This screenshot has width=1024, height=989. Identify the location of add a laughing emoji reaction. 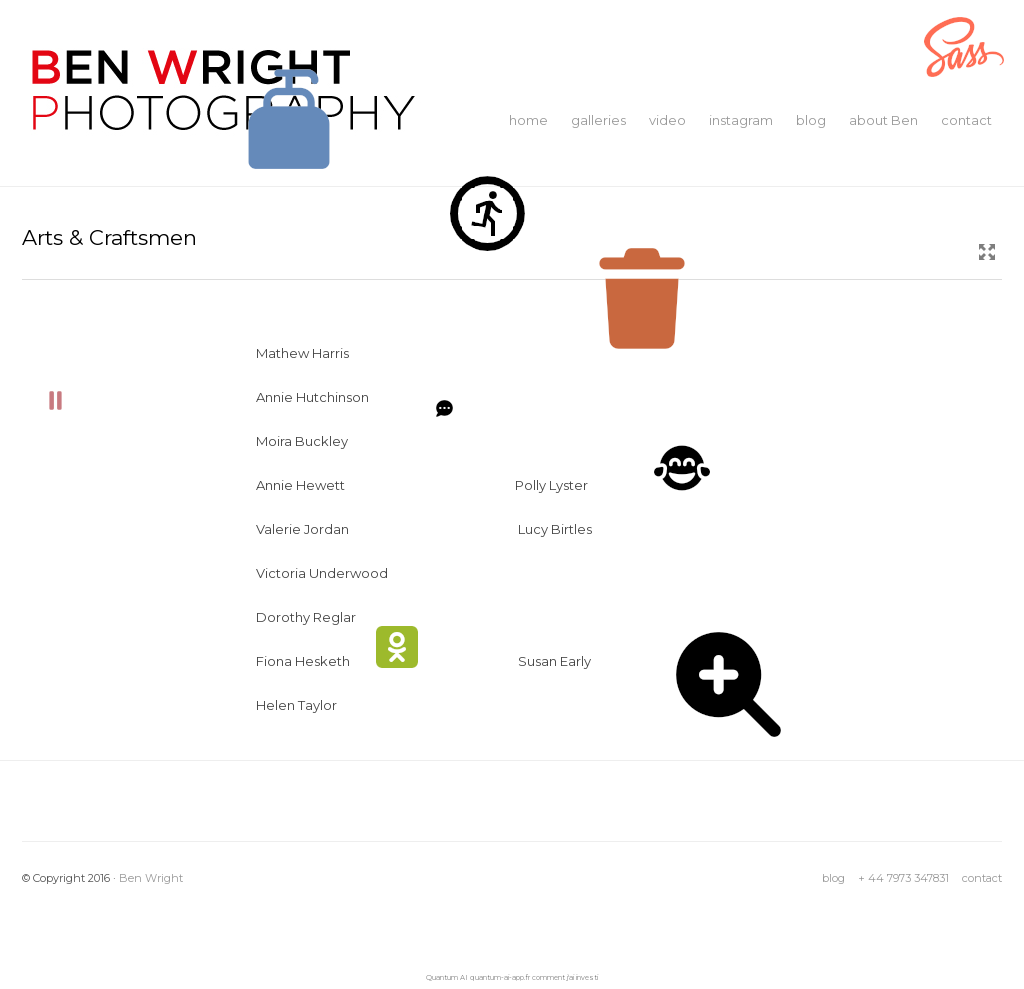
(682, 468).